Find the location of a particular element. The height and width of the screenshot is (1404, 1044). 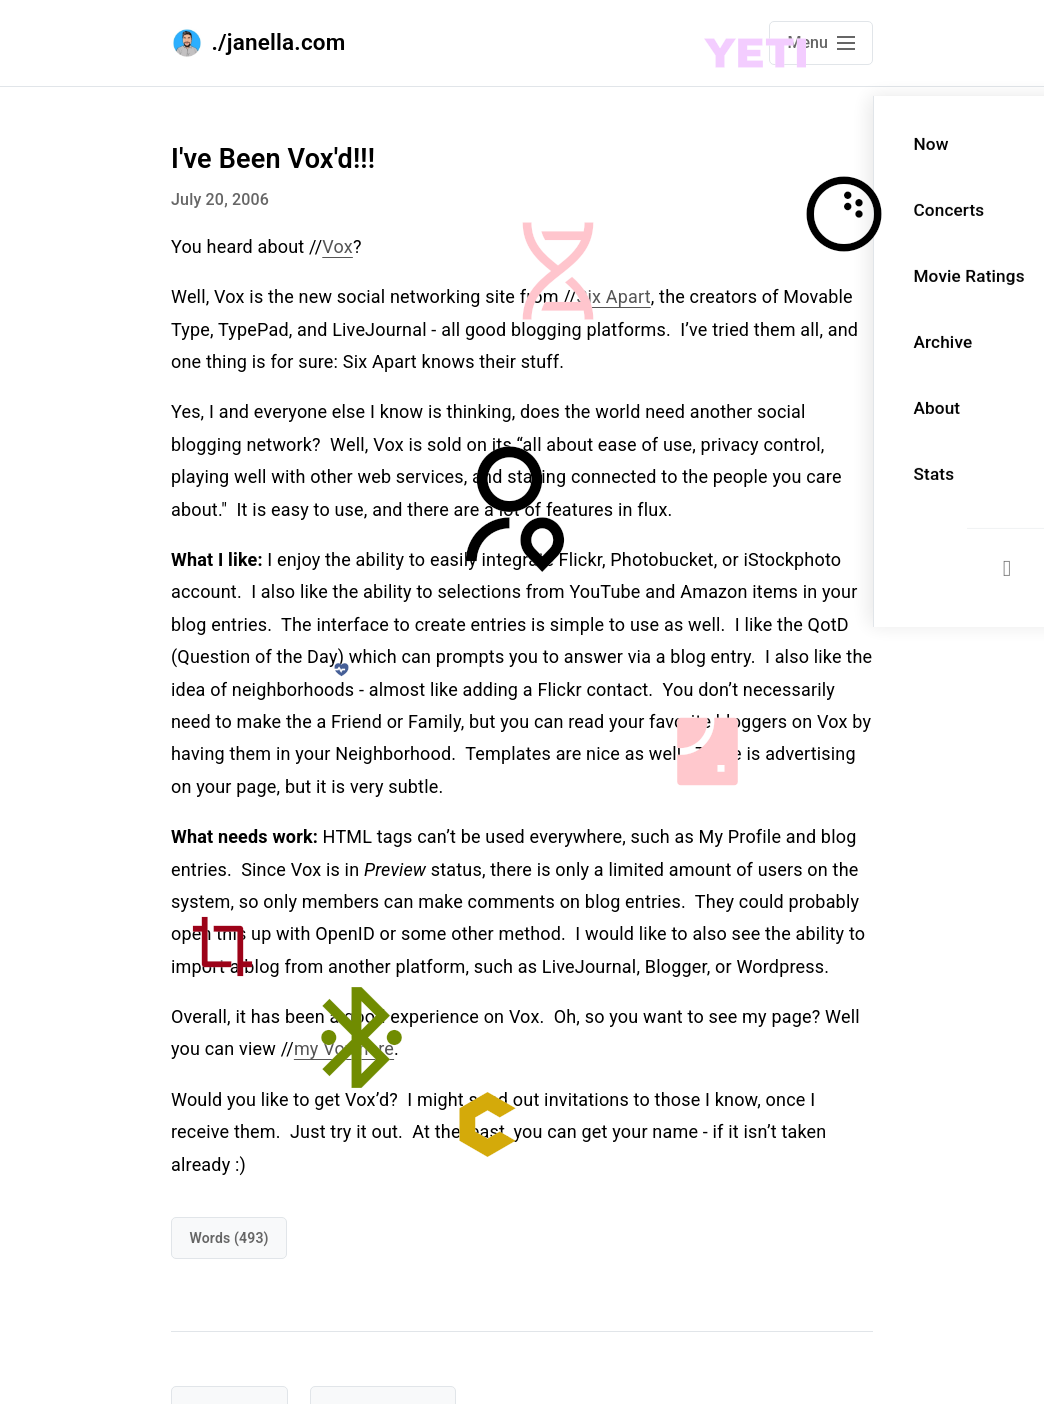

connect to a bluetooth device is located at coordinates (356, 1037).